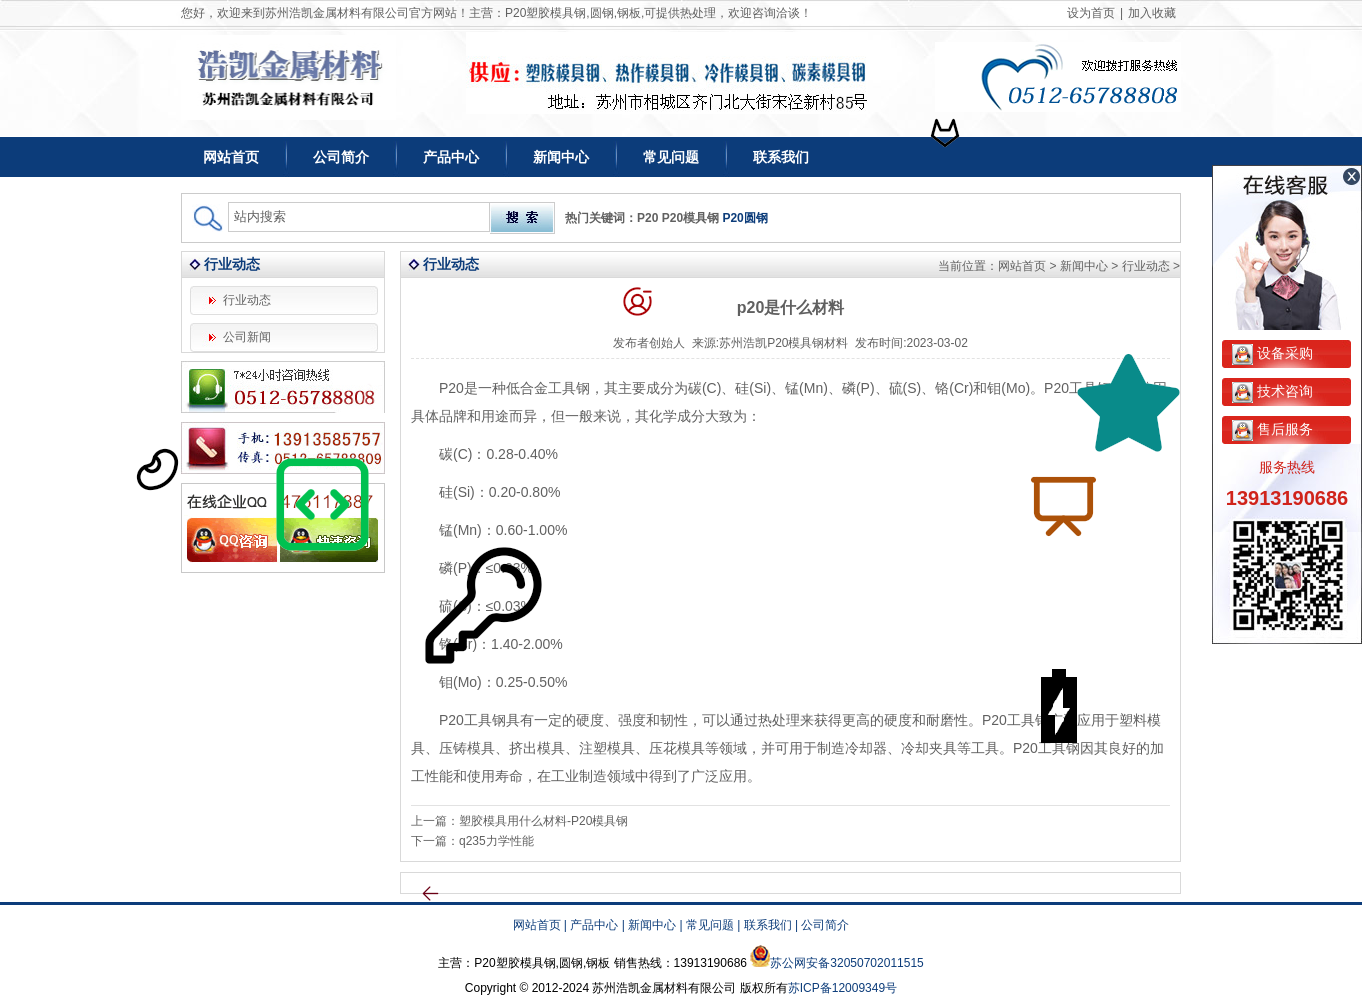 The width and height of the screenshot is (1362, 1006). What do you see at coordinates (1128, 407) in the screenshot?
I see `mark item as favorite` at bounding box center [1128, 407].